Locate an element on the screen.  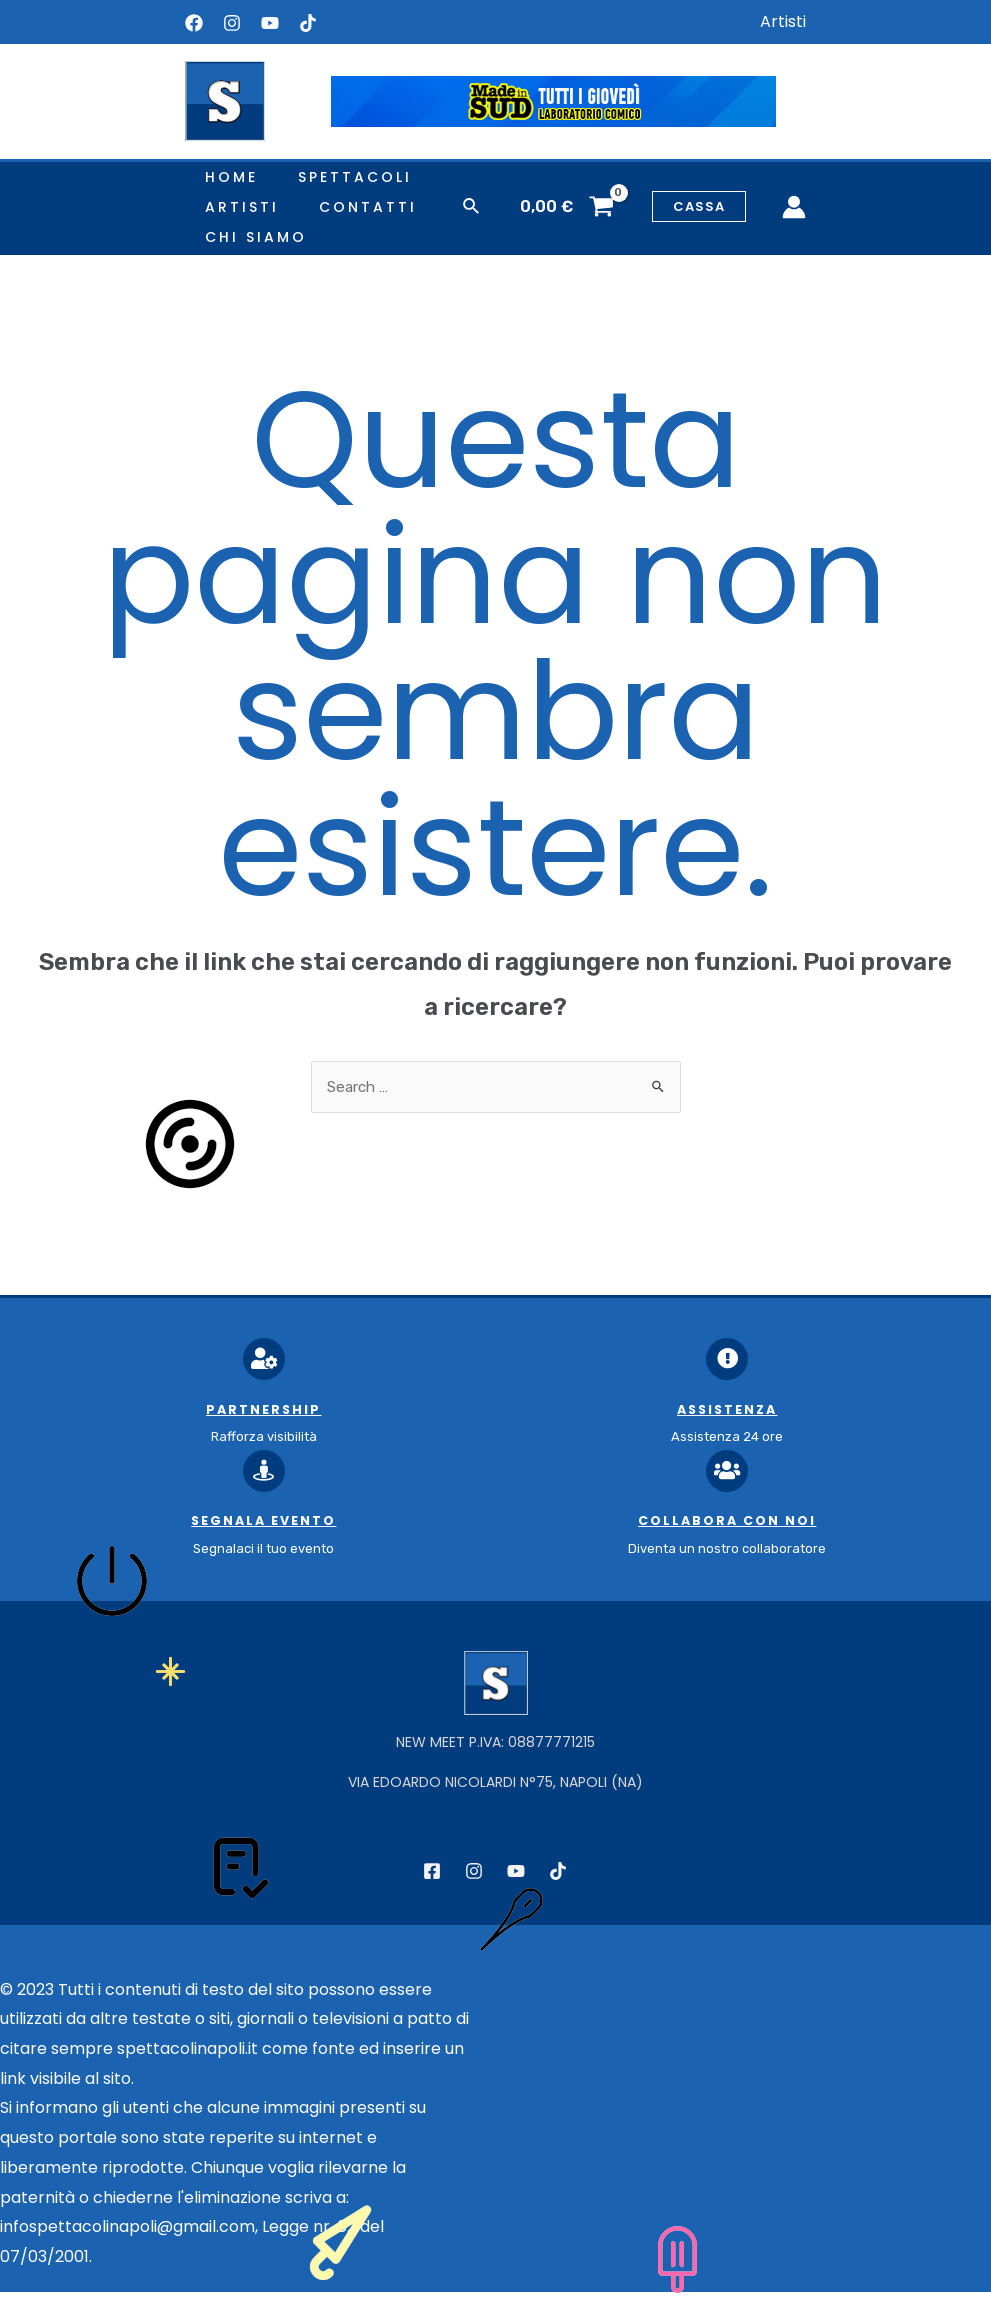
browse frozen treats or dessert options is located at coordinates (677, 2258).